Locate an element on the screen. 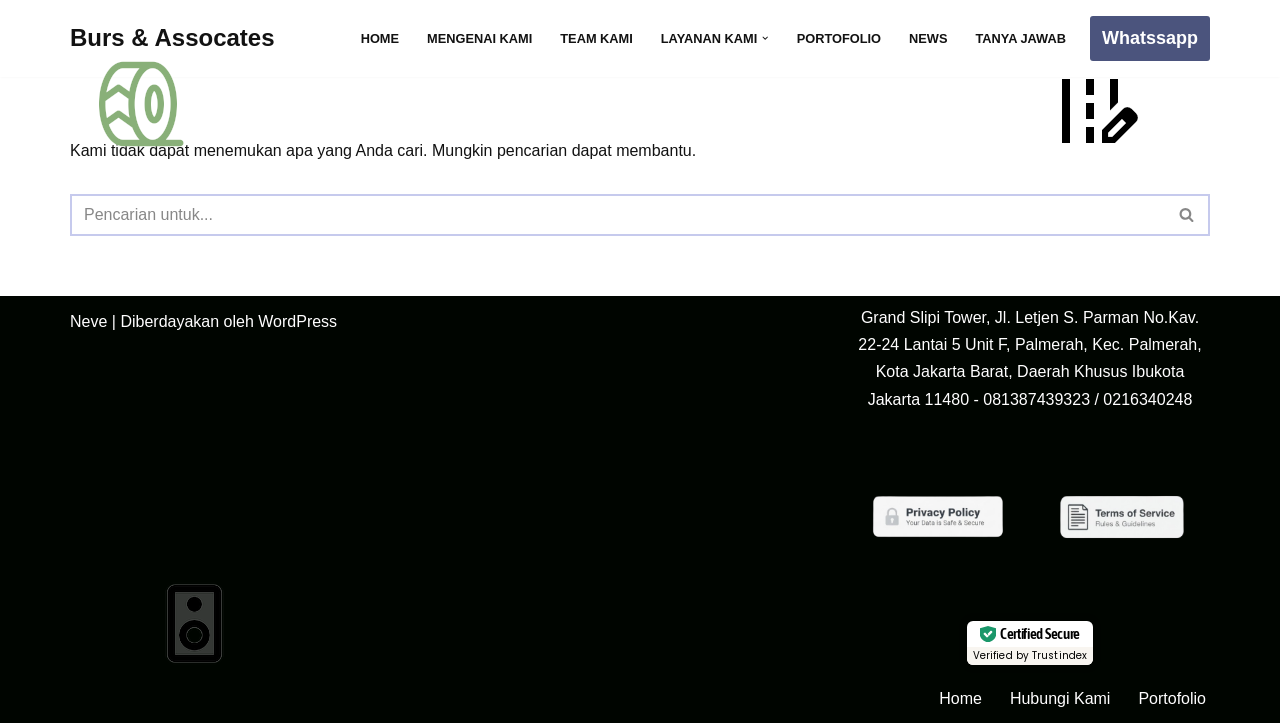 This screenshot has height=723, width=1280. edit road or route details is located at coordinates (1094, 111).